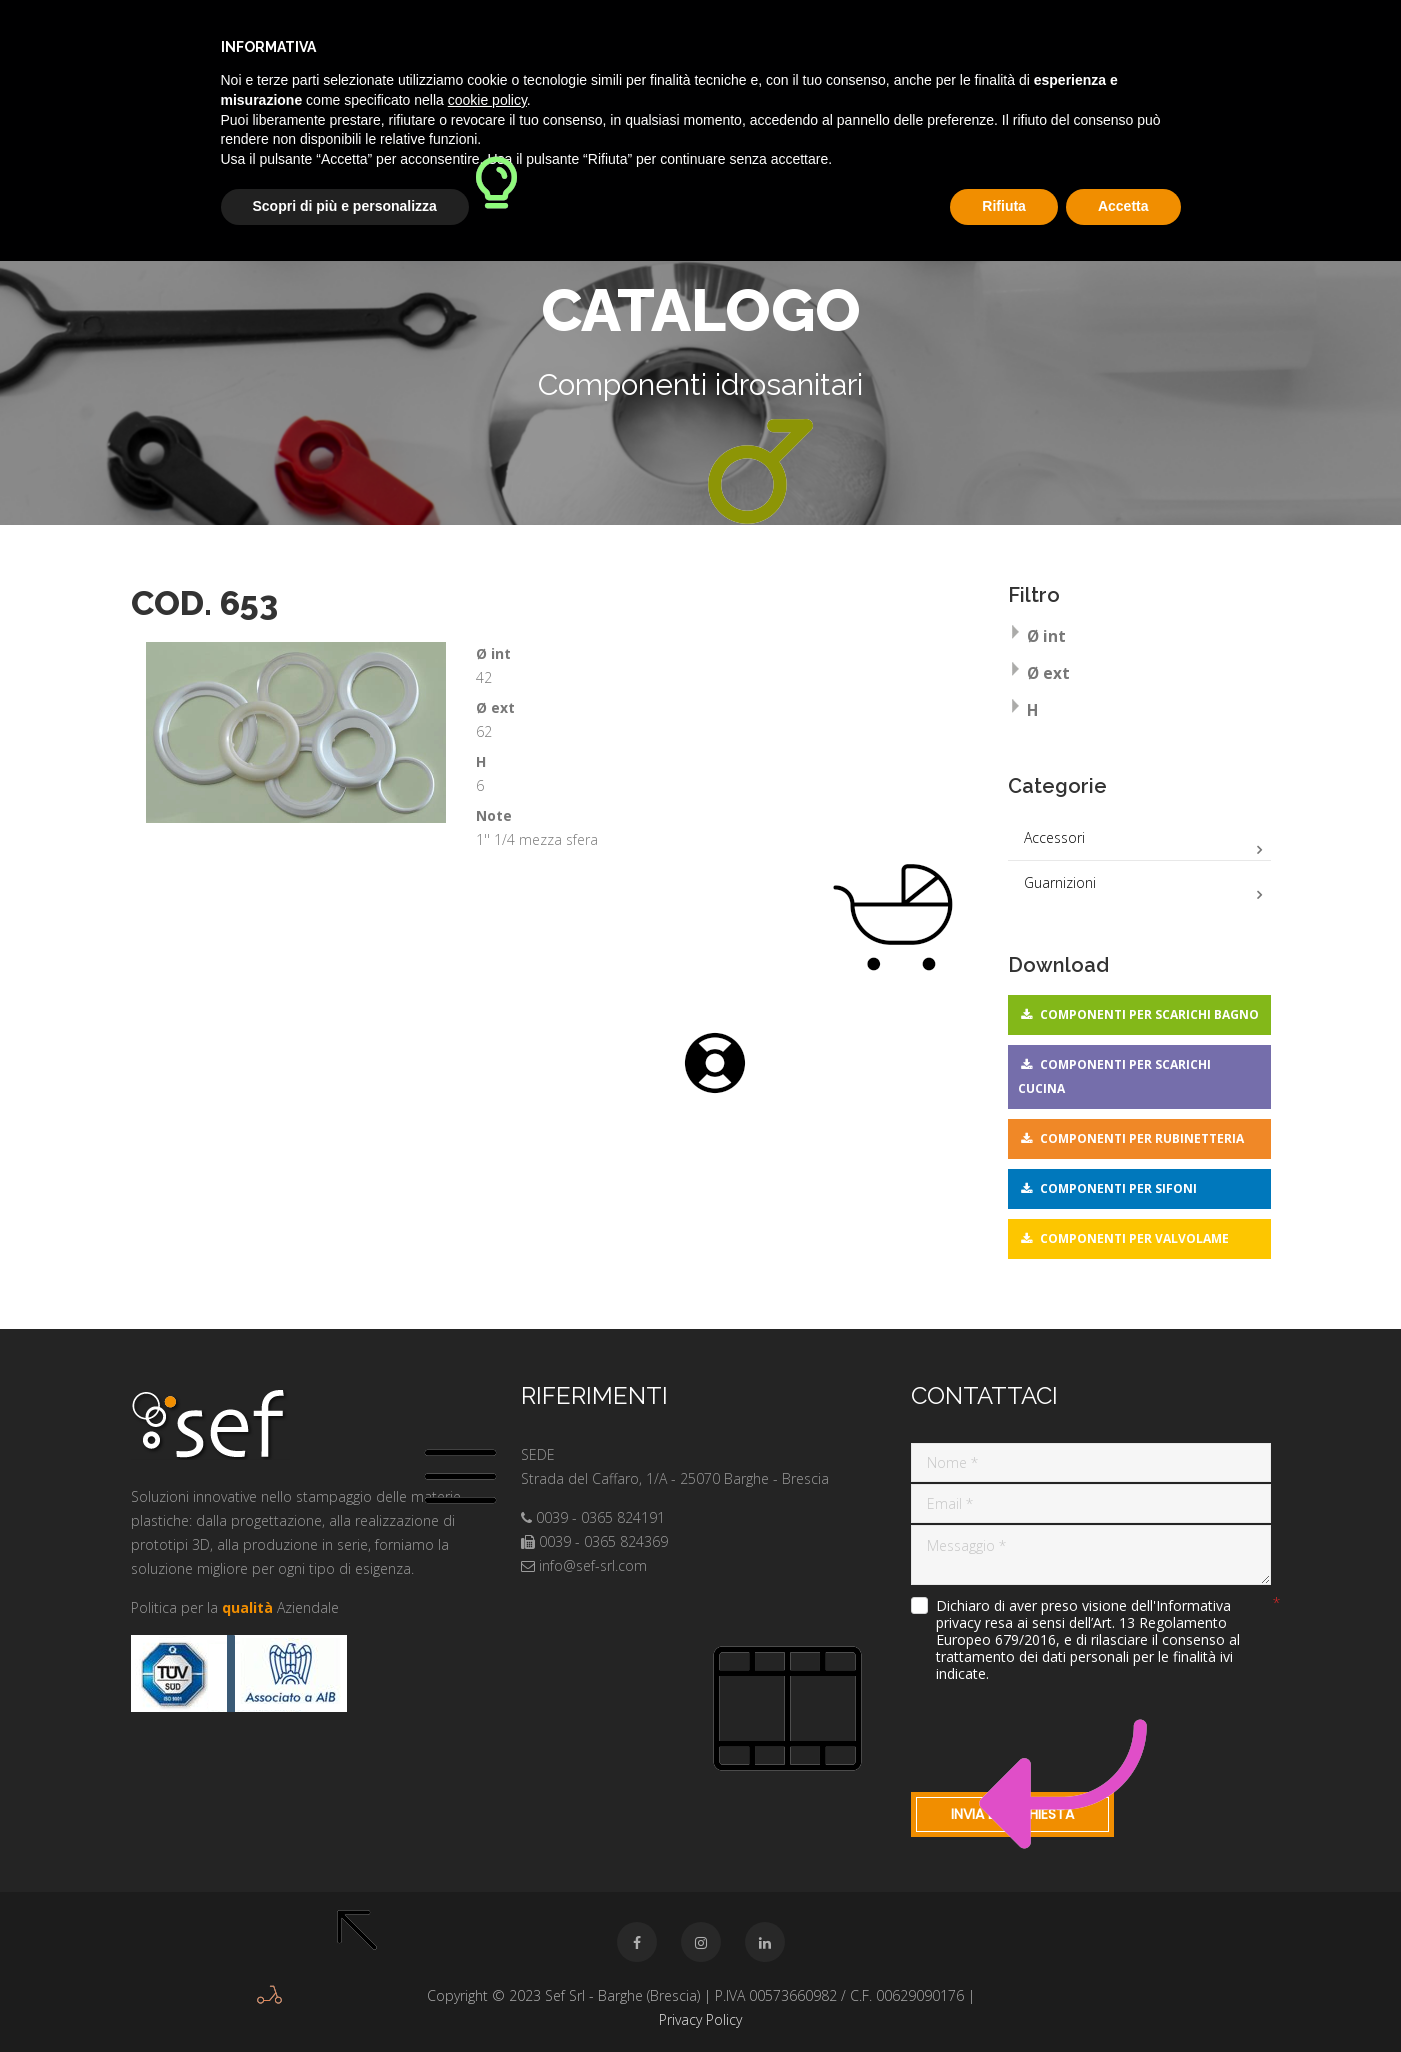 Image resolution: width=1401 pixels, height=2052 pixels. I want to click on open navigation menu, so click(460, 1476).